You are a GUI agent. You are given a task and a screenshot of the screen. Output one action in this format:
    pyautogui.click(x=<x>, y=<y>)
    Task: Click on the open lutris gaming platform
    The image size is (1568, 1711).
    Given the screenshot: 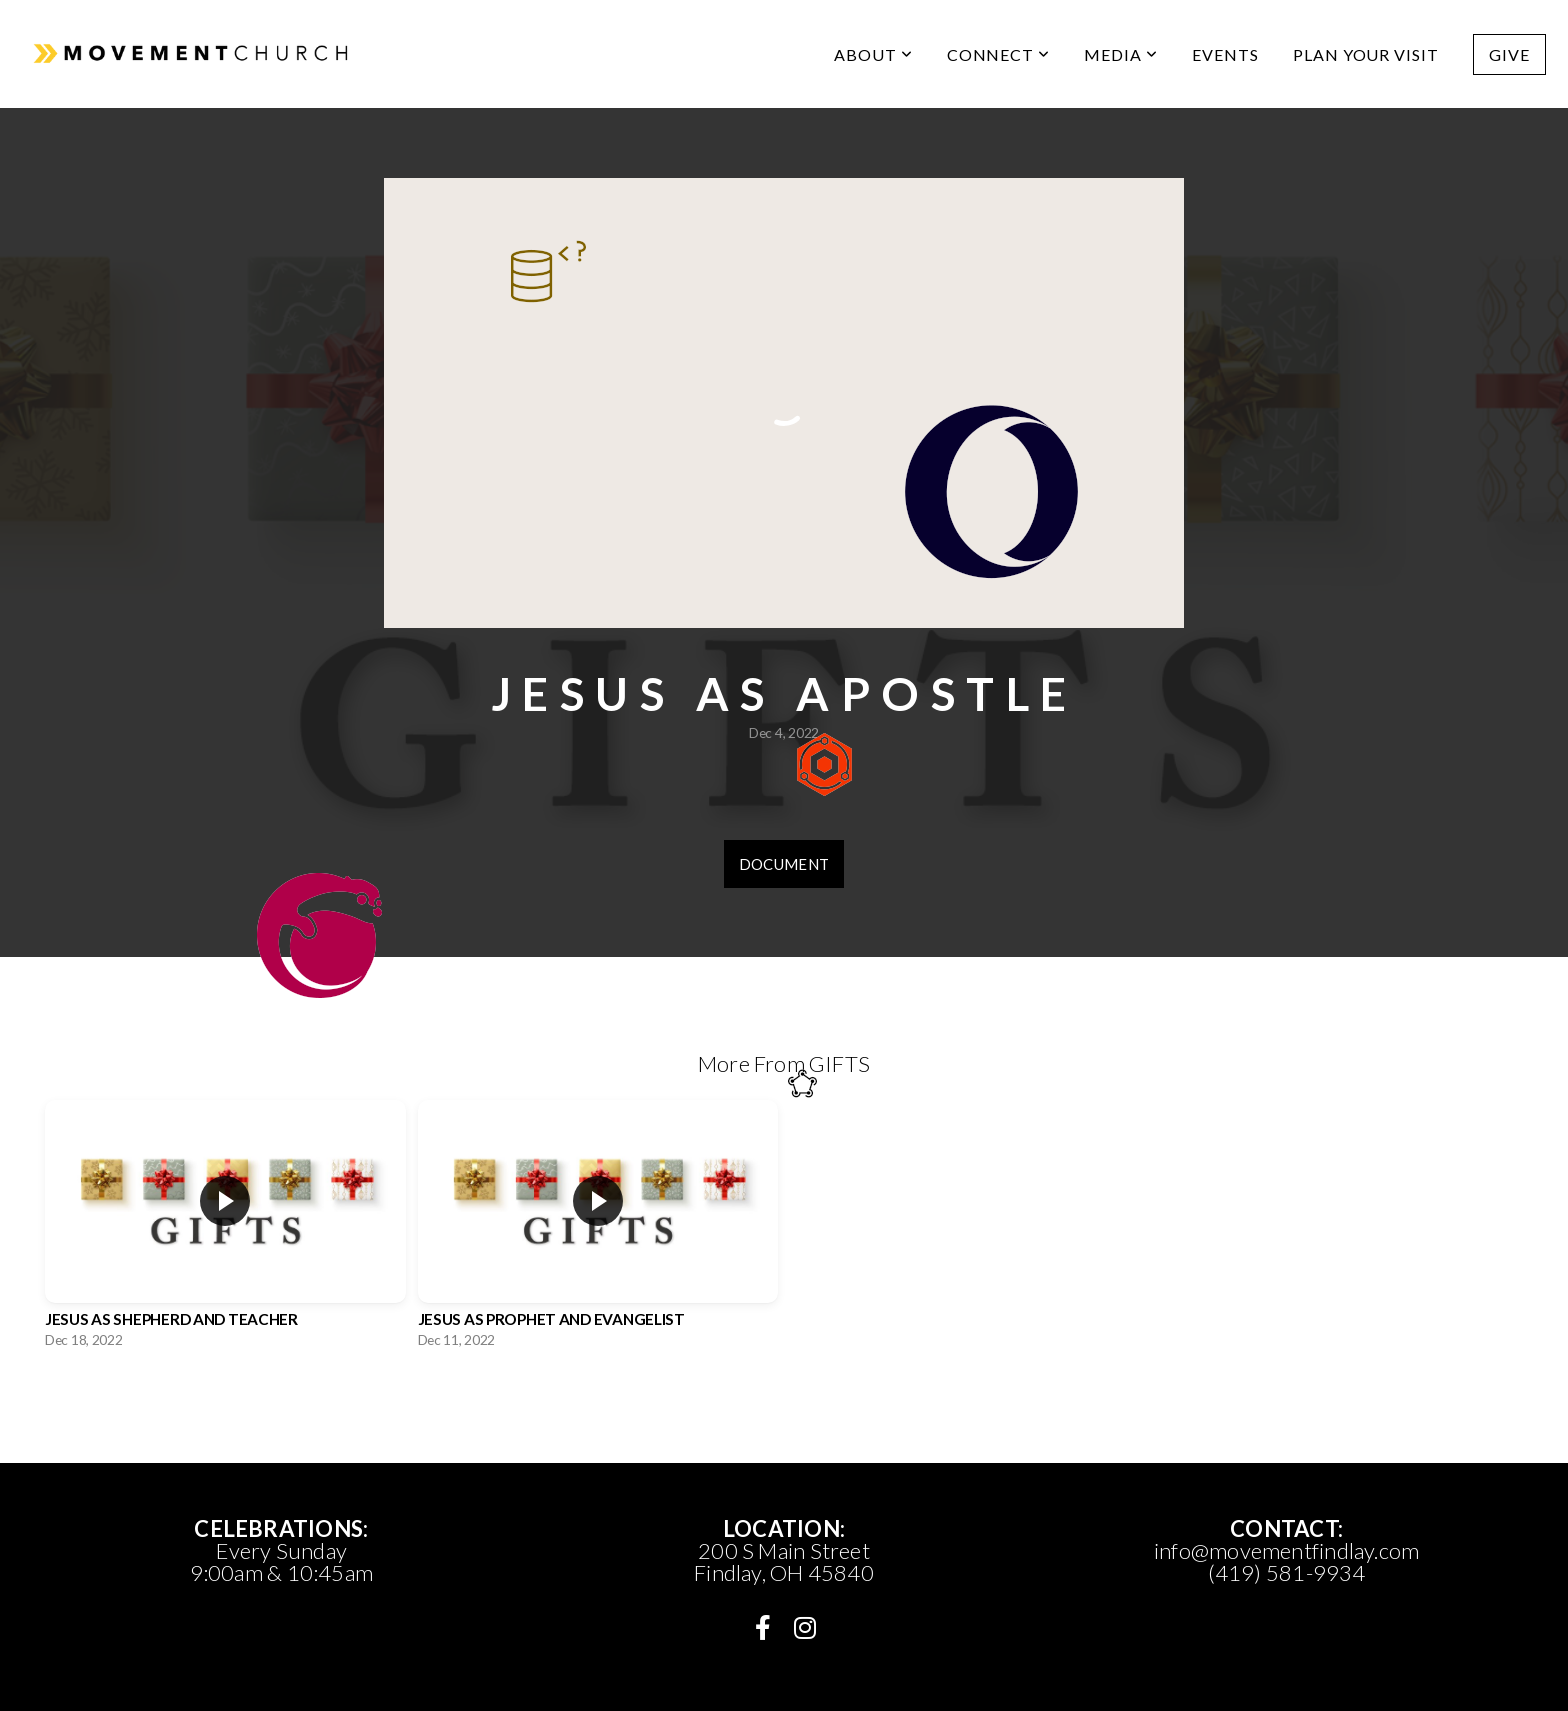 What is the action you would take?
    pyautogui.click(x=319, y=935)
    